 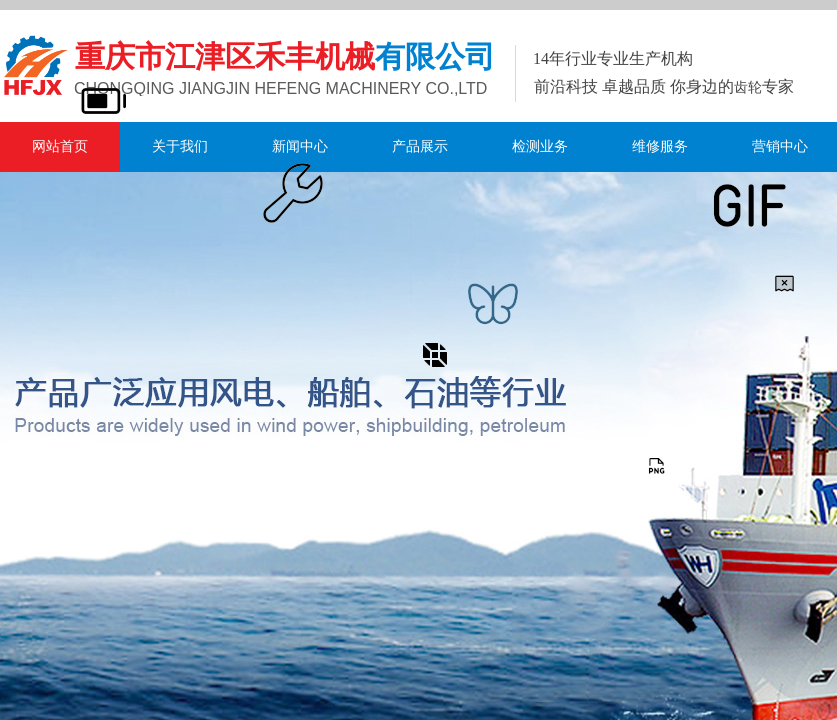 I want to click on indicates battery is at high charge level, so click(x=103, y=101).